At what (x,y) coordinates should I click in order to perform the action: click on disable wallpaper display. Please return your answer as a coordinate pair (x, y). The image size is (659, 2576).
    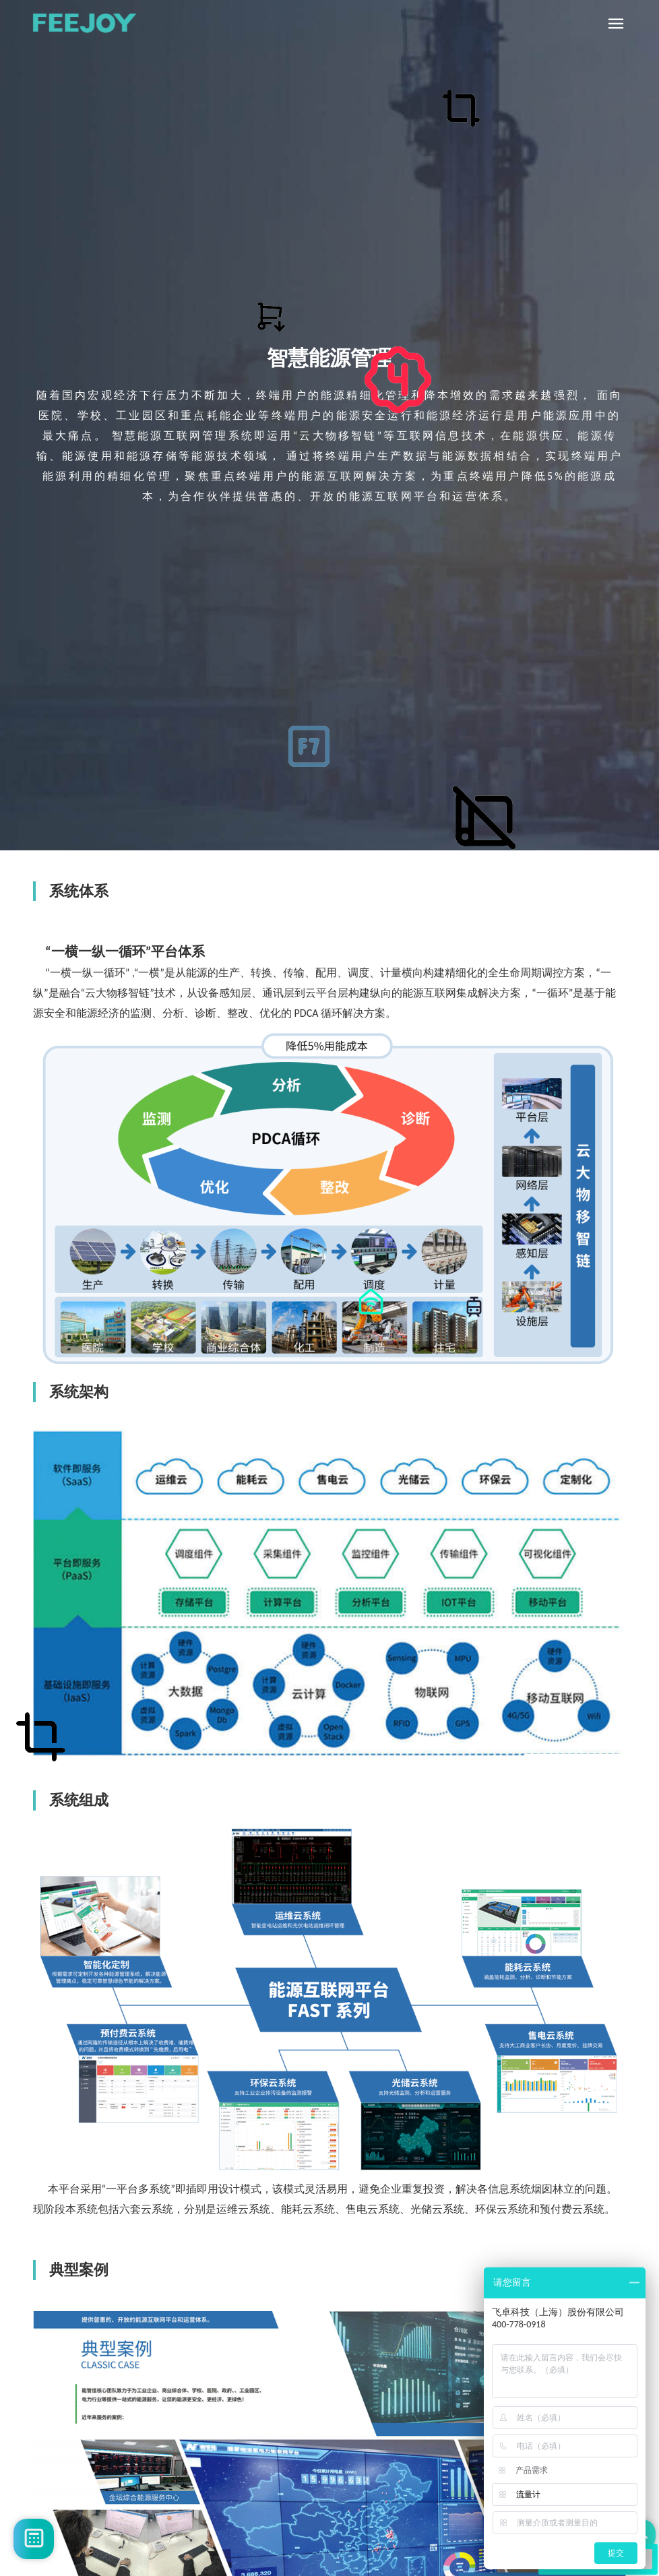
    Looking at the image, I should click on (484, 817).